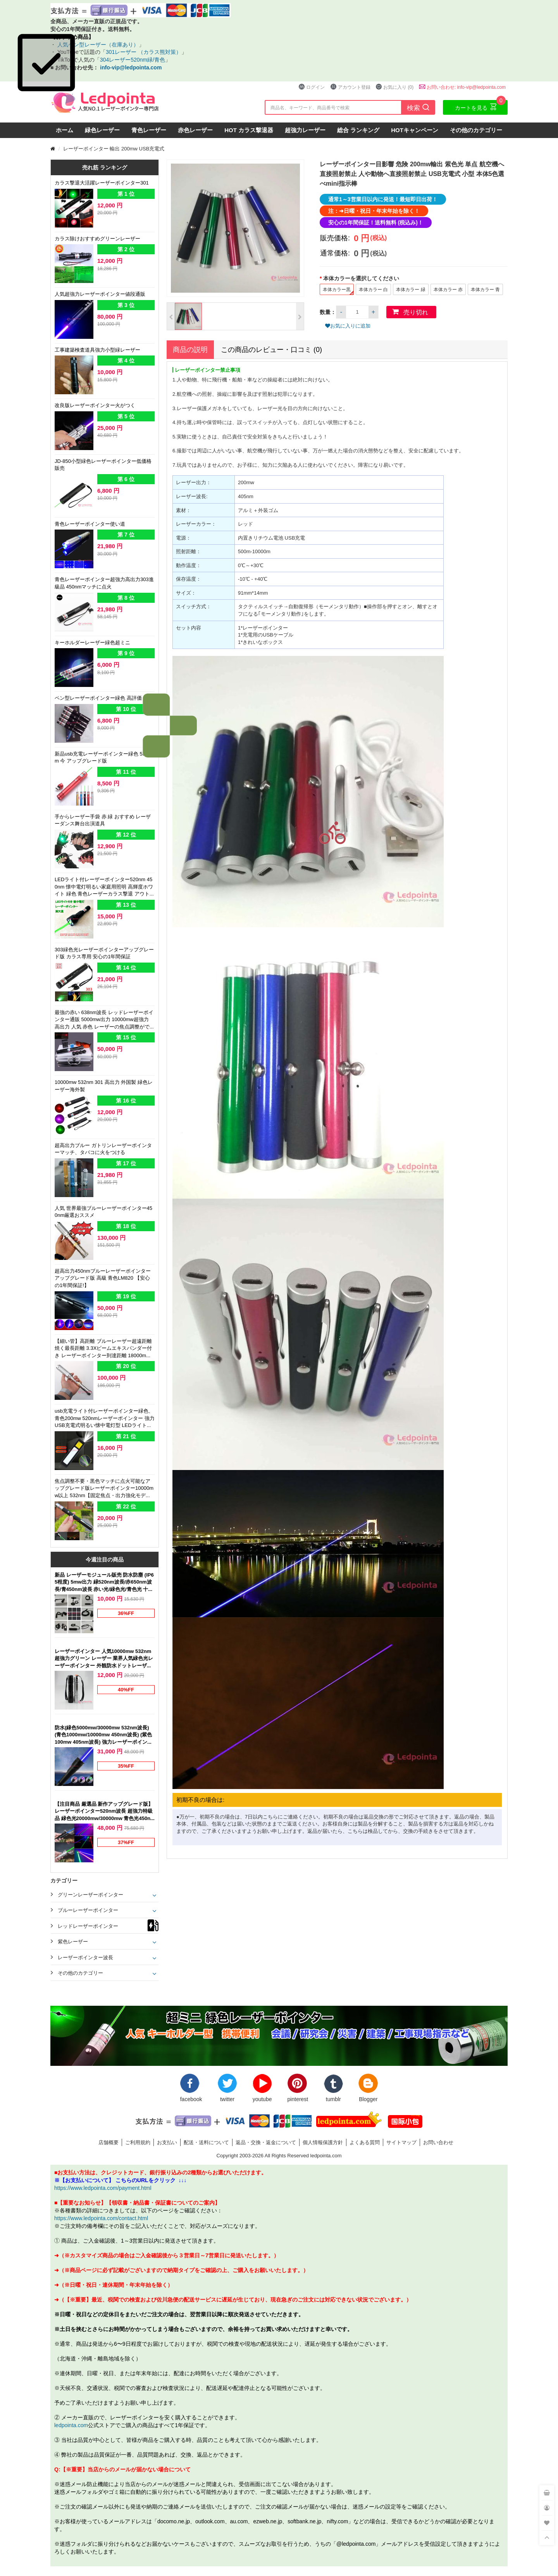 This screenshot has width=558, height=2576. I want to click on mark task as complete, so click(46, 62).